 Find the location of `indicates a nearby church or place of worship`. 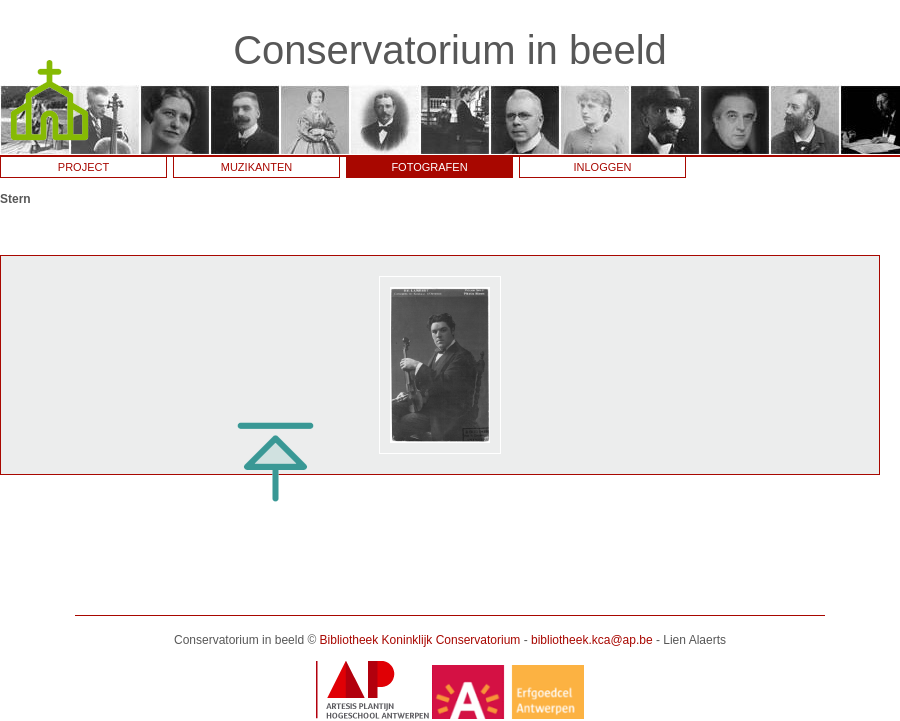

indicates a nearby church or place of worship is located at coordinates (49, 104).